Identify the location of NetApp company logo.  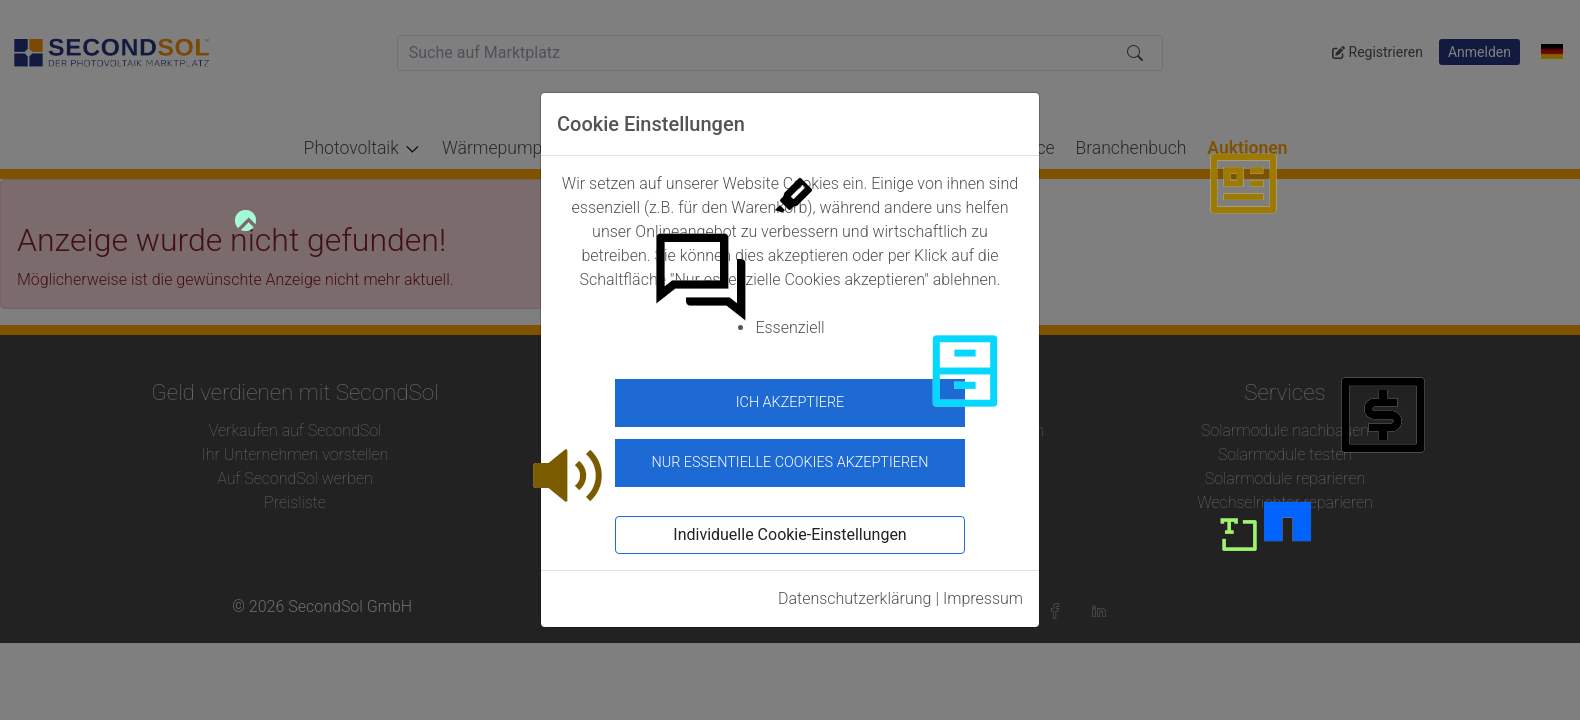
(1287, 521).